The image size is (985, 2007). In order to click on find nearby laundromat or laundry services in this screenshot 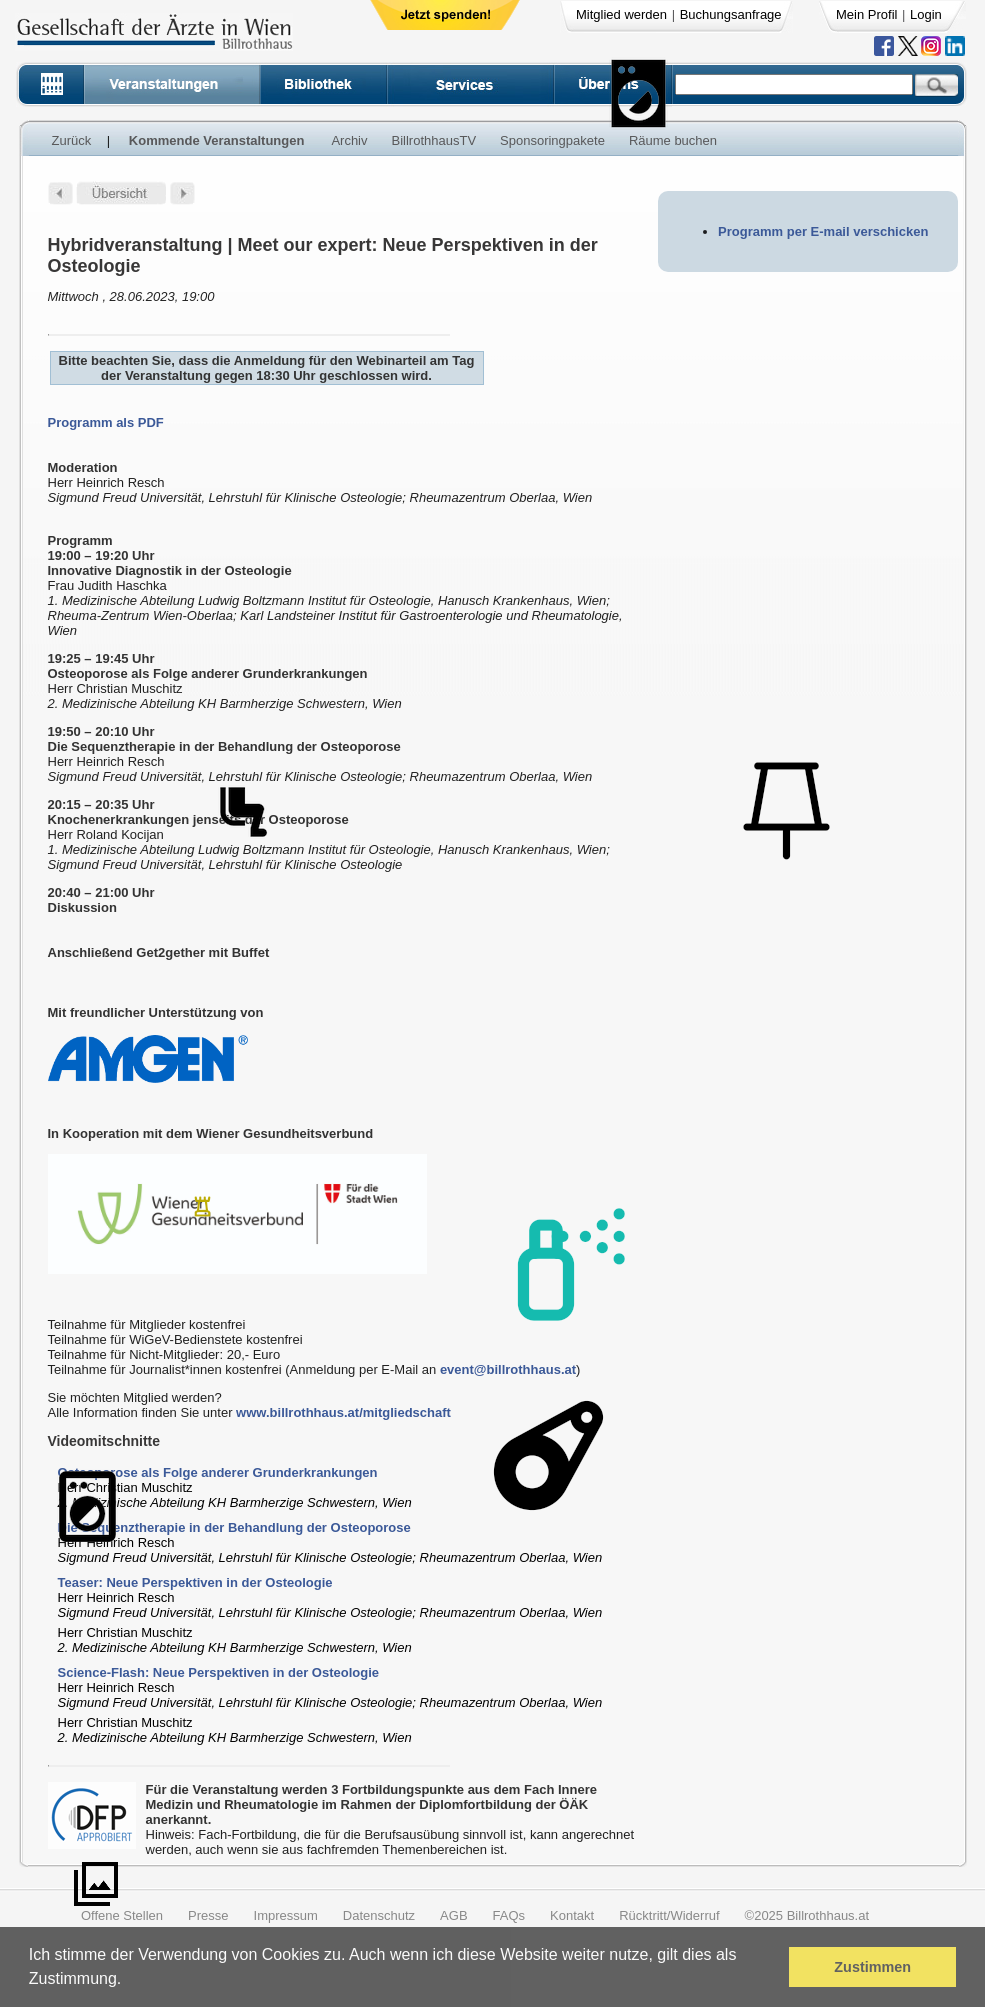, I will do `click(87, 1506)`.